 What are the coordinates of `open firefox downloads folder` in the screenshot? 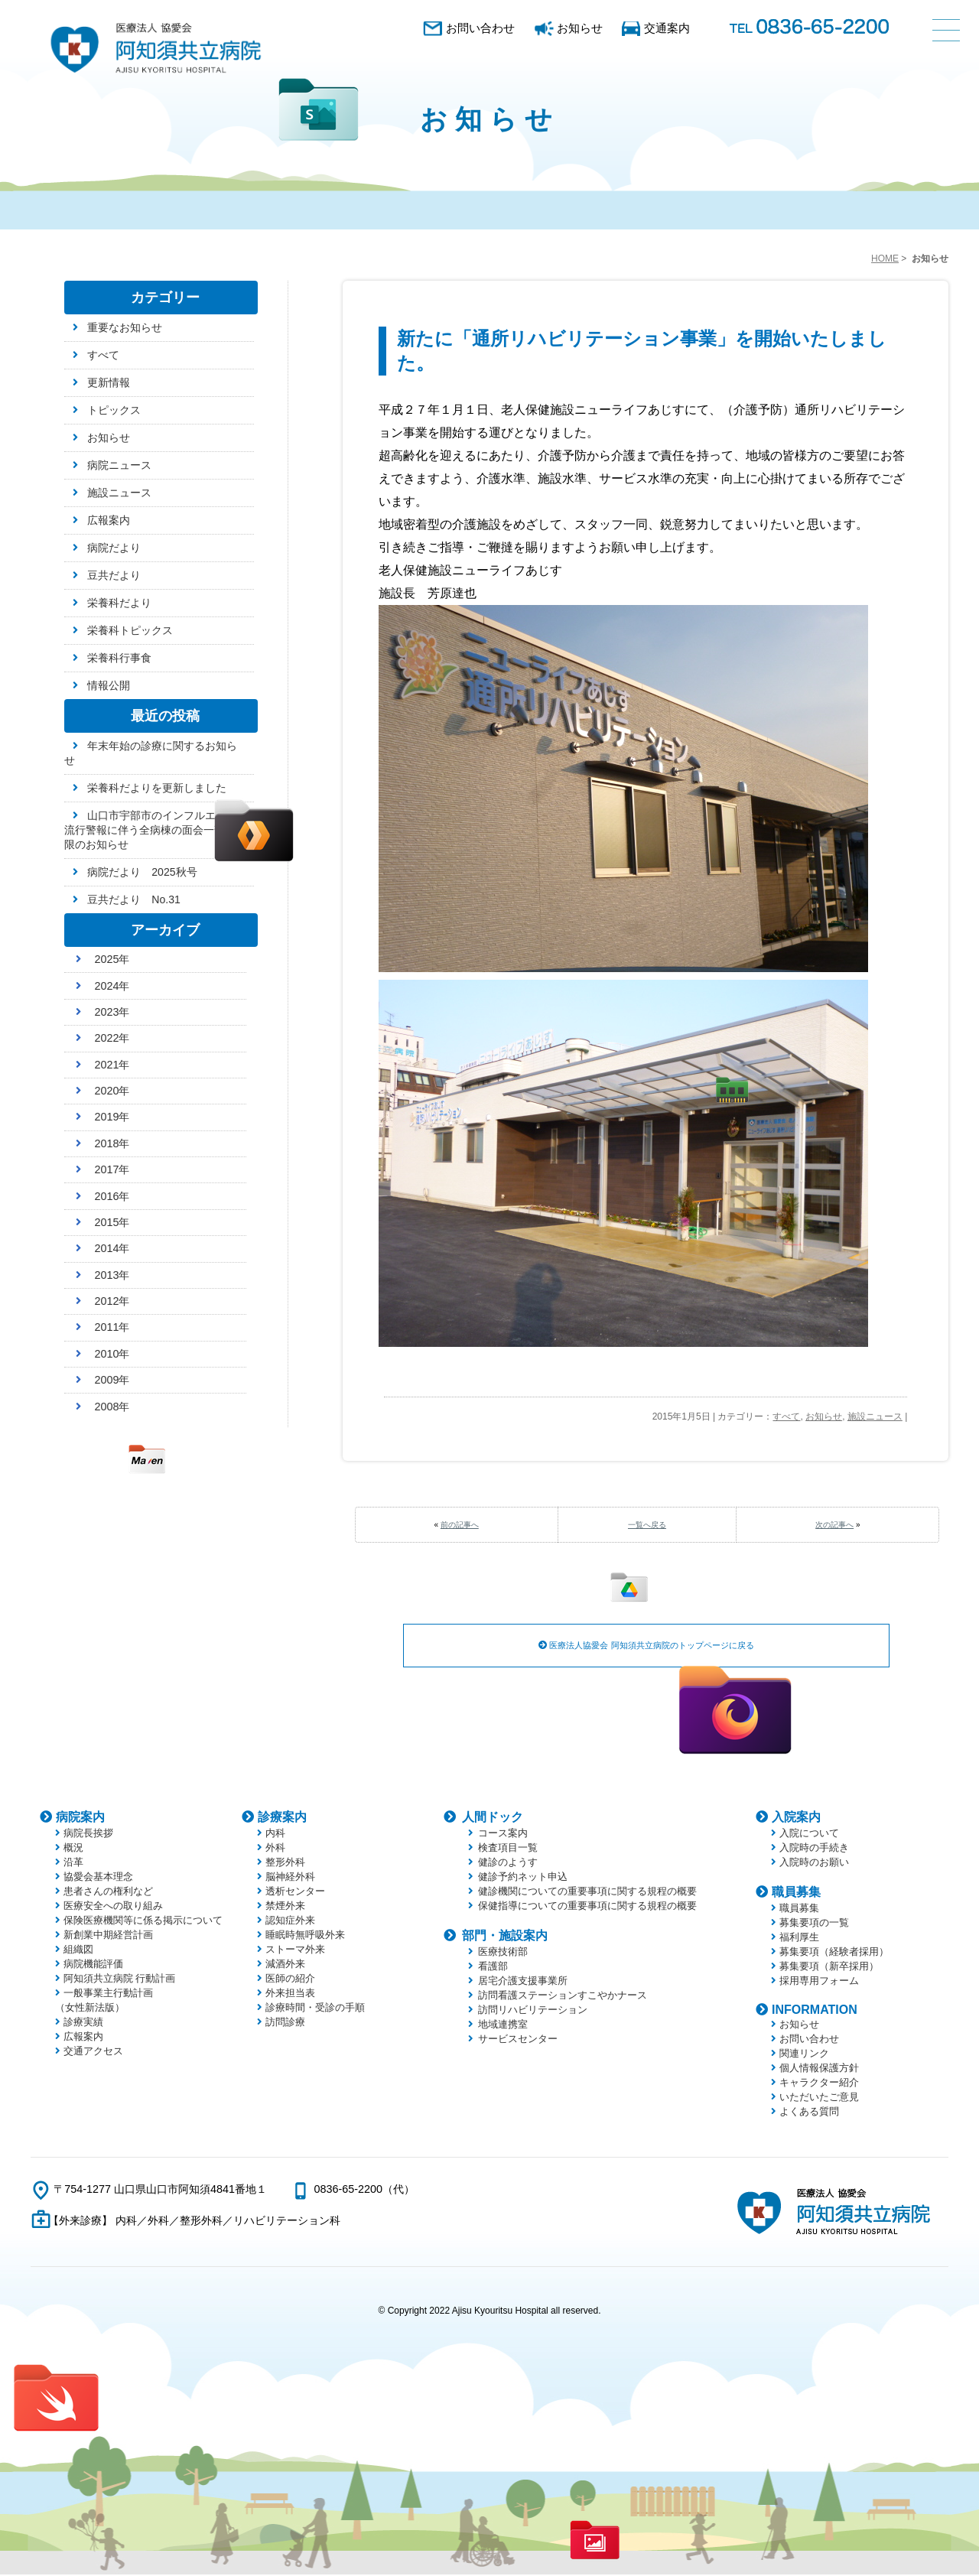 It's located at (734, 1712).